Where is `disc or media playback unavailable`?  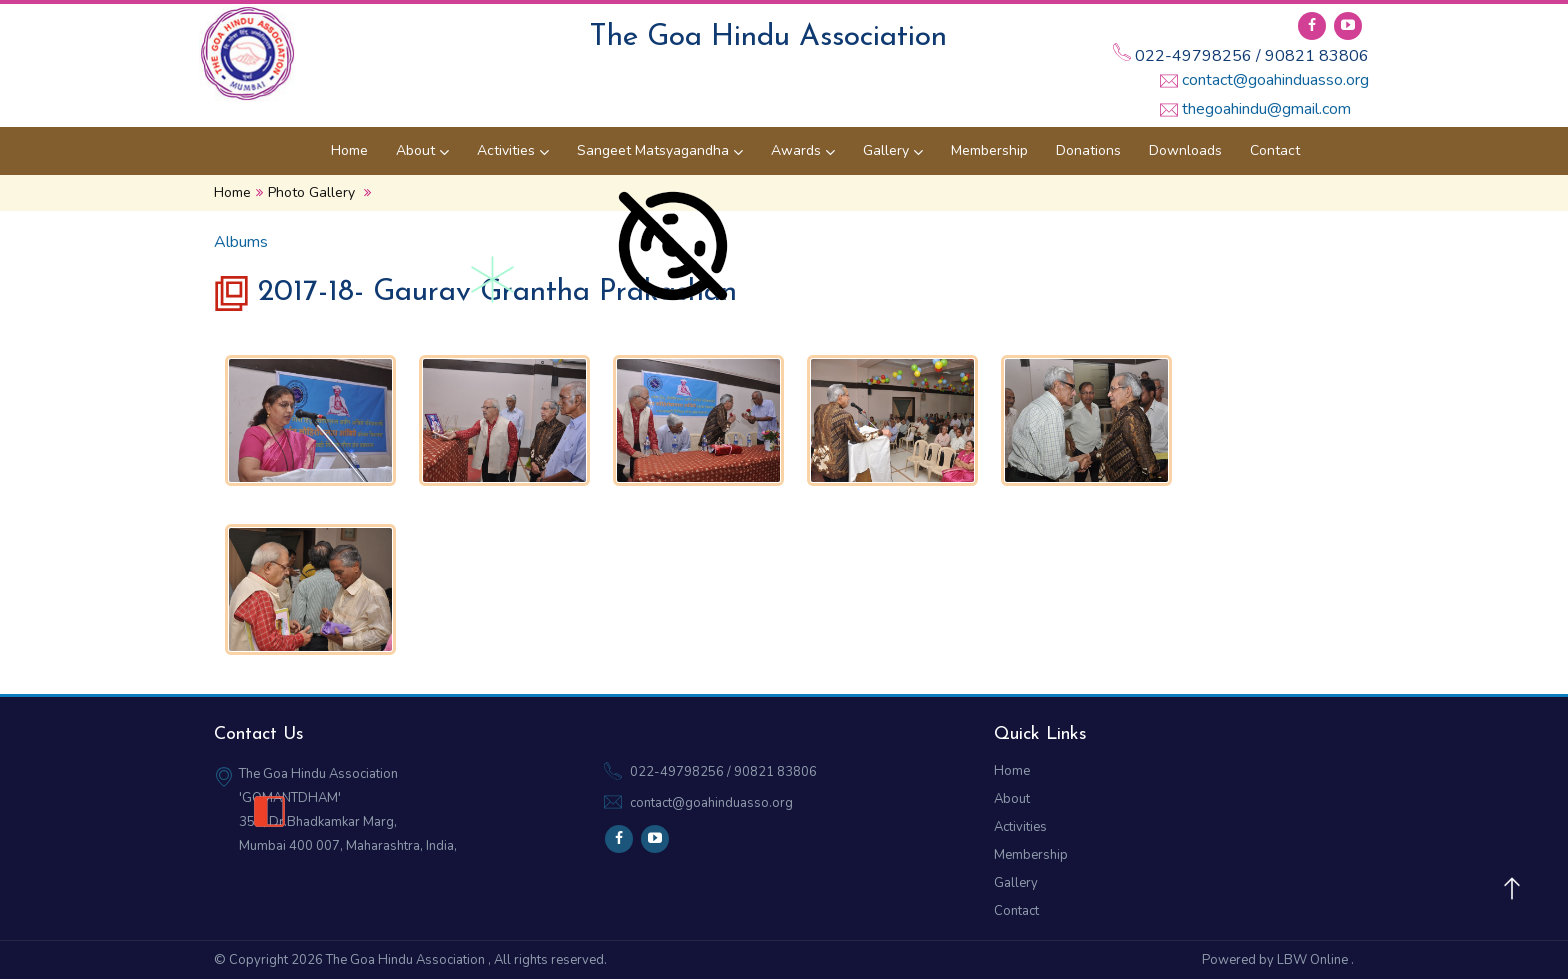
disc or media playback unavailable is located at coordinates (673, 246).